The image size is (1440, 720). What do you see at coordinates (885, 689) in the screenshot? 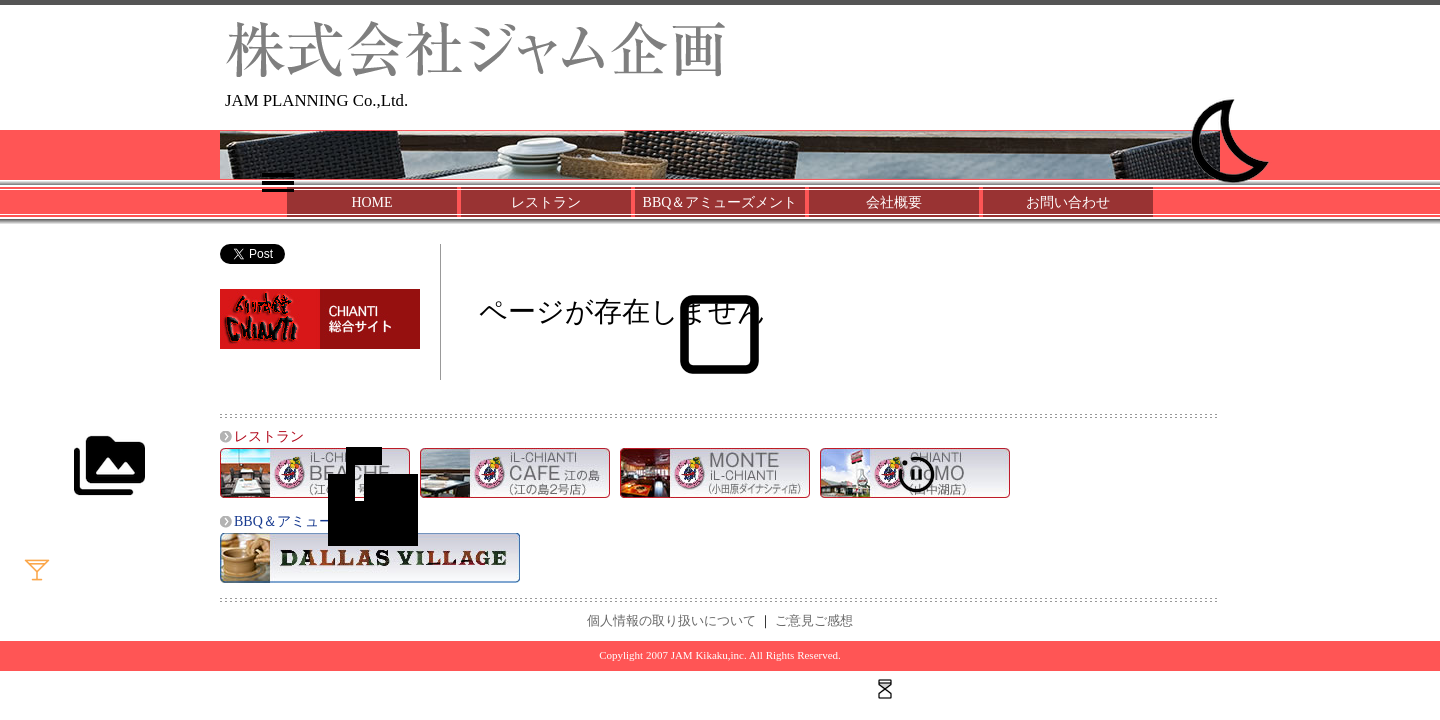
I see `indicates a timer with significant time remaining` at bounding box center [885, 689].